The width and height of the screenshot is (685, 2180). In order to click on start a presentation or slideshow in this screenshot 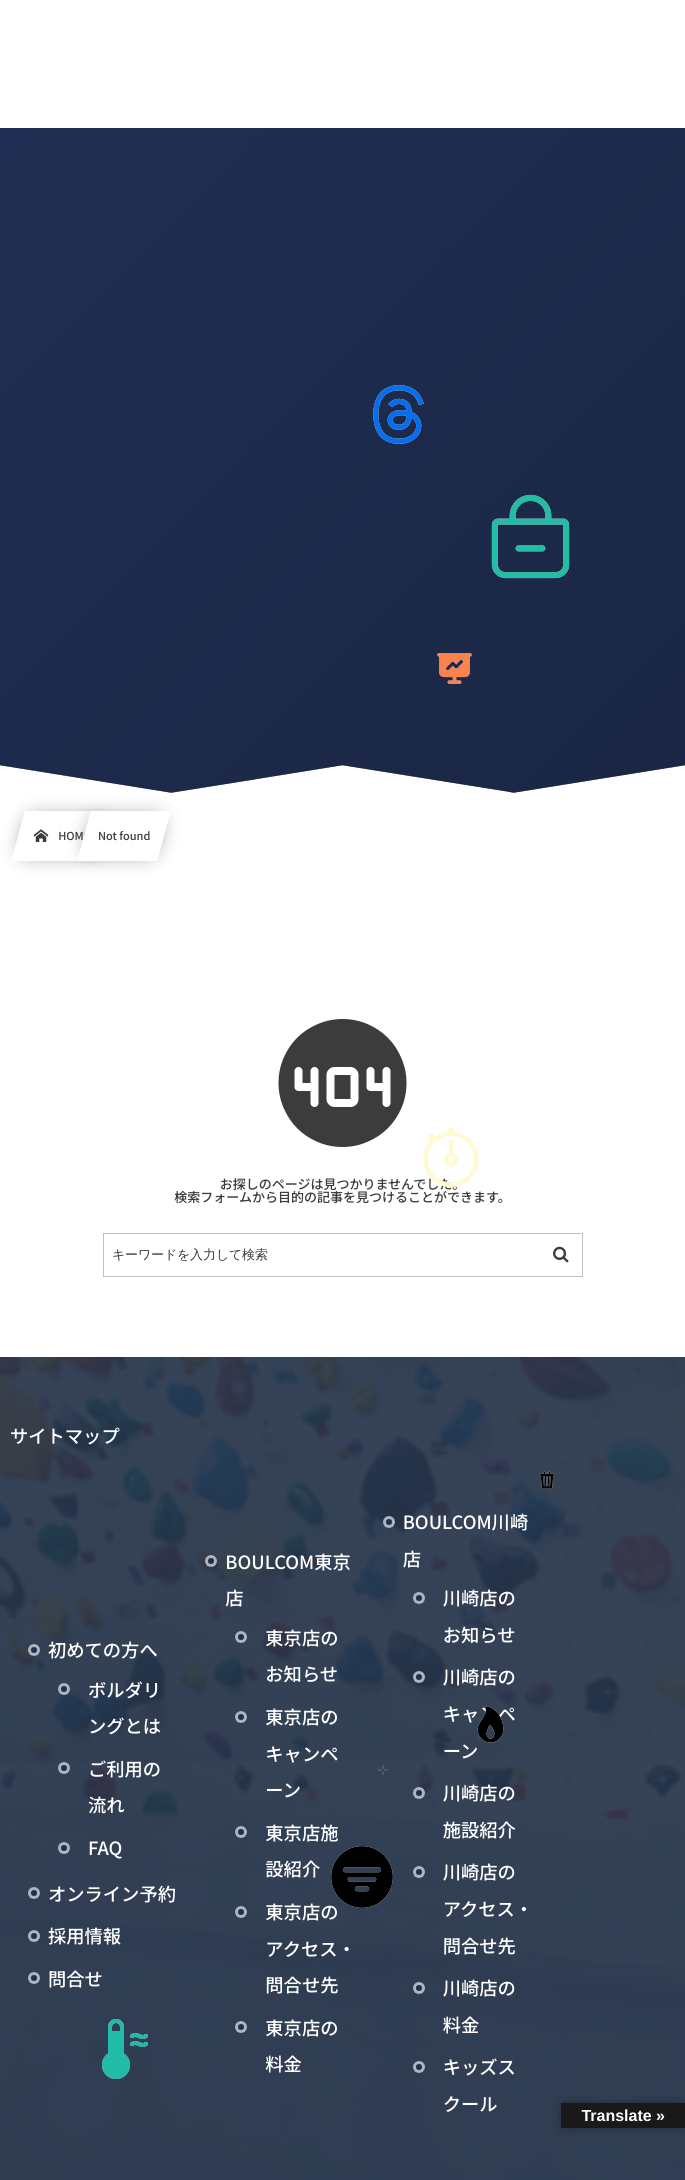, I will do `click(454, 668)`.